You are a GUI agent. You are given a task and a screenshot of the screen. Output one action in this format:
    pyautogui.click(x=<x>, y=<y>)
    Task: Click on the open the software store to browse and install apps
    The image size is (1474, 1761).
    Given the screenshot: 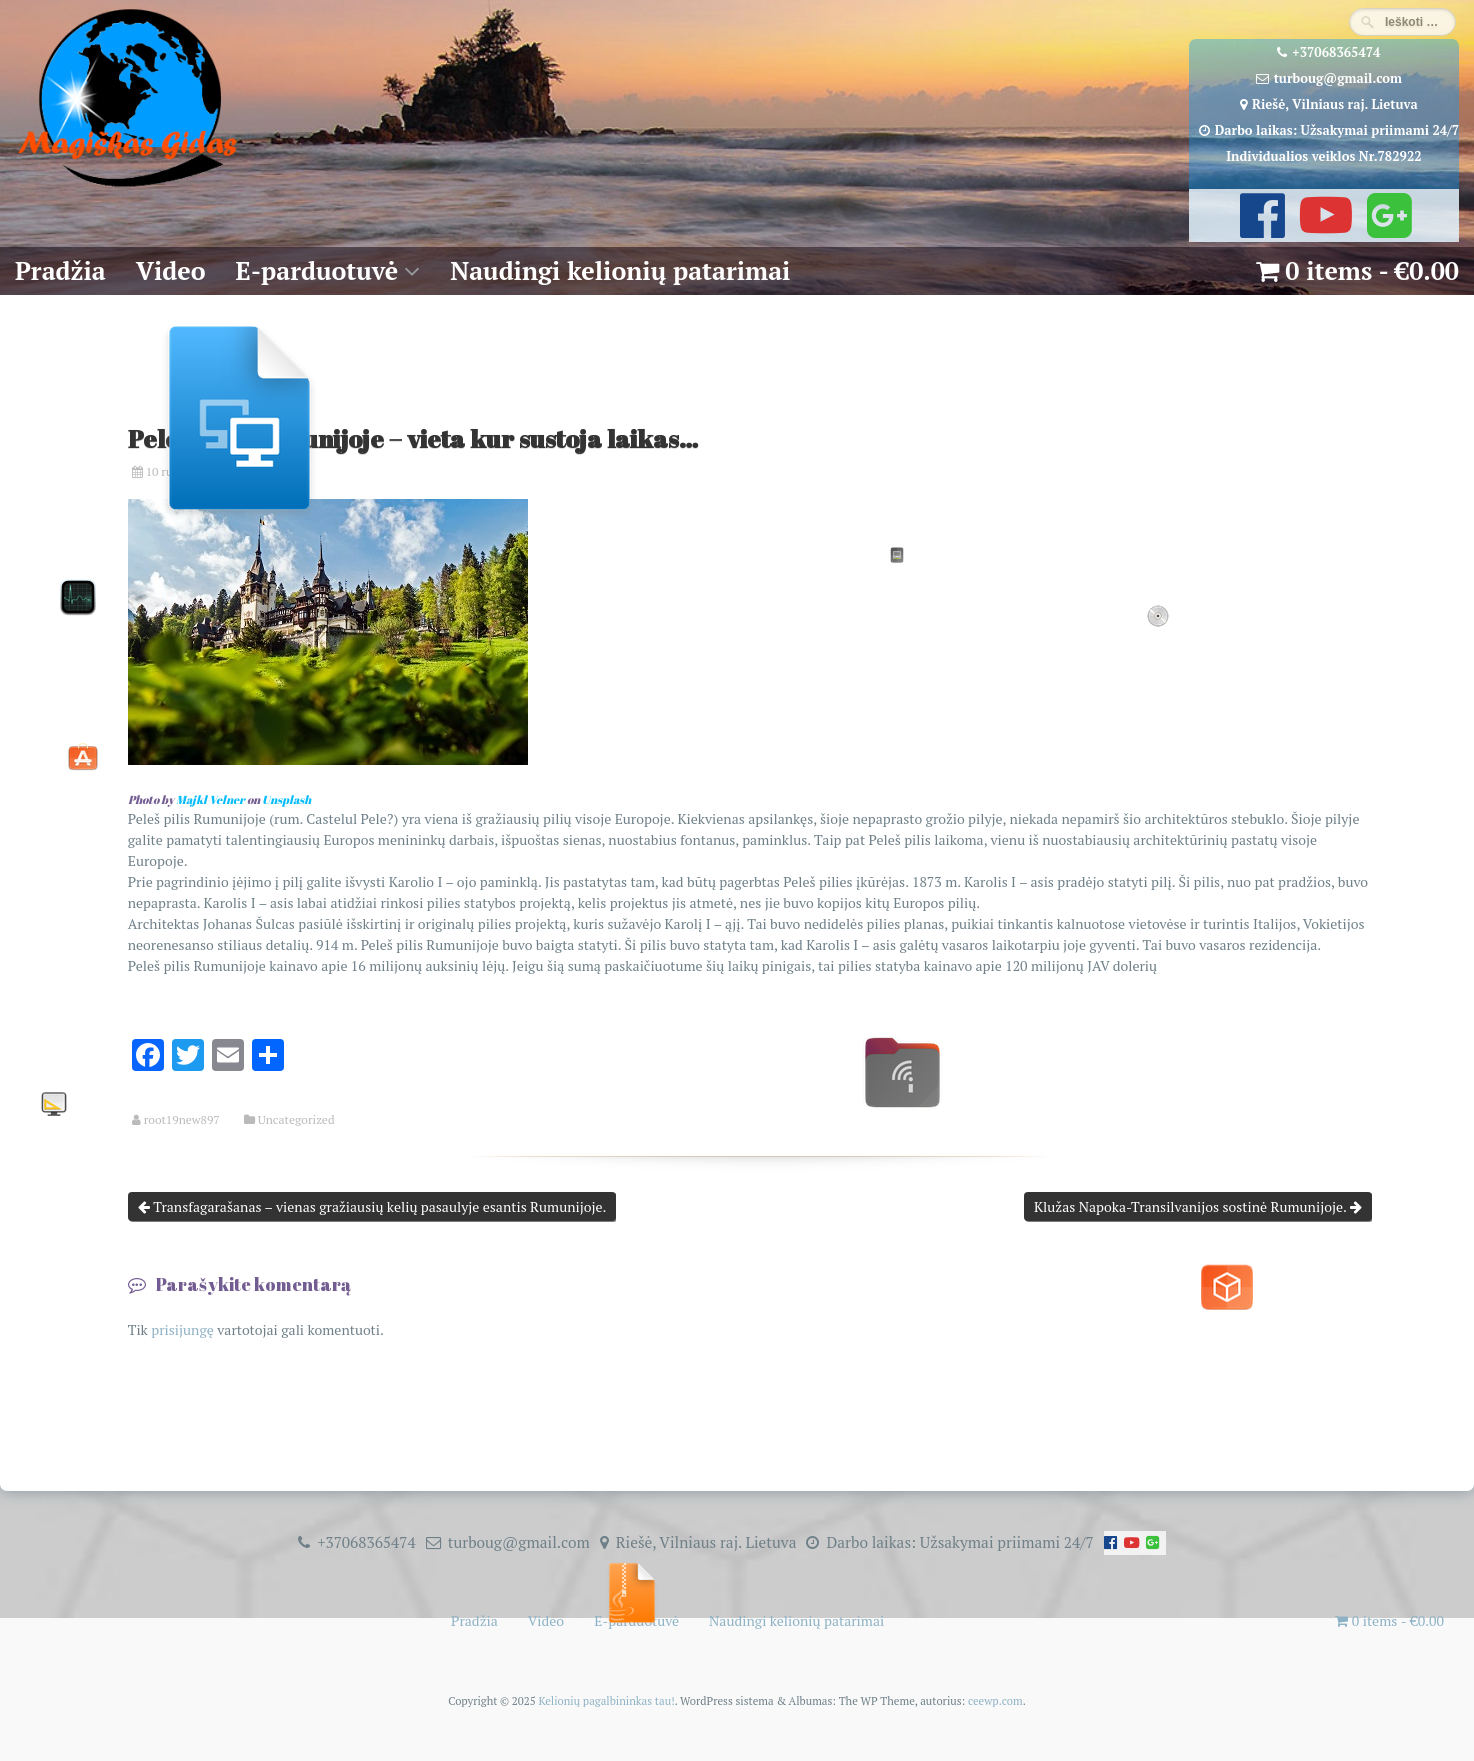 What is the action you would take?
    pyautogui.click(x=83, y=758)
    